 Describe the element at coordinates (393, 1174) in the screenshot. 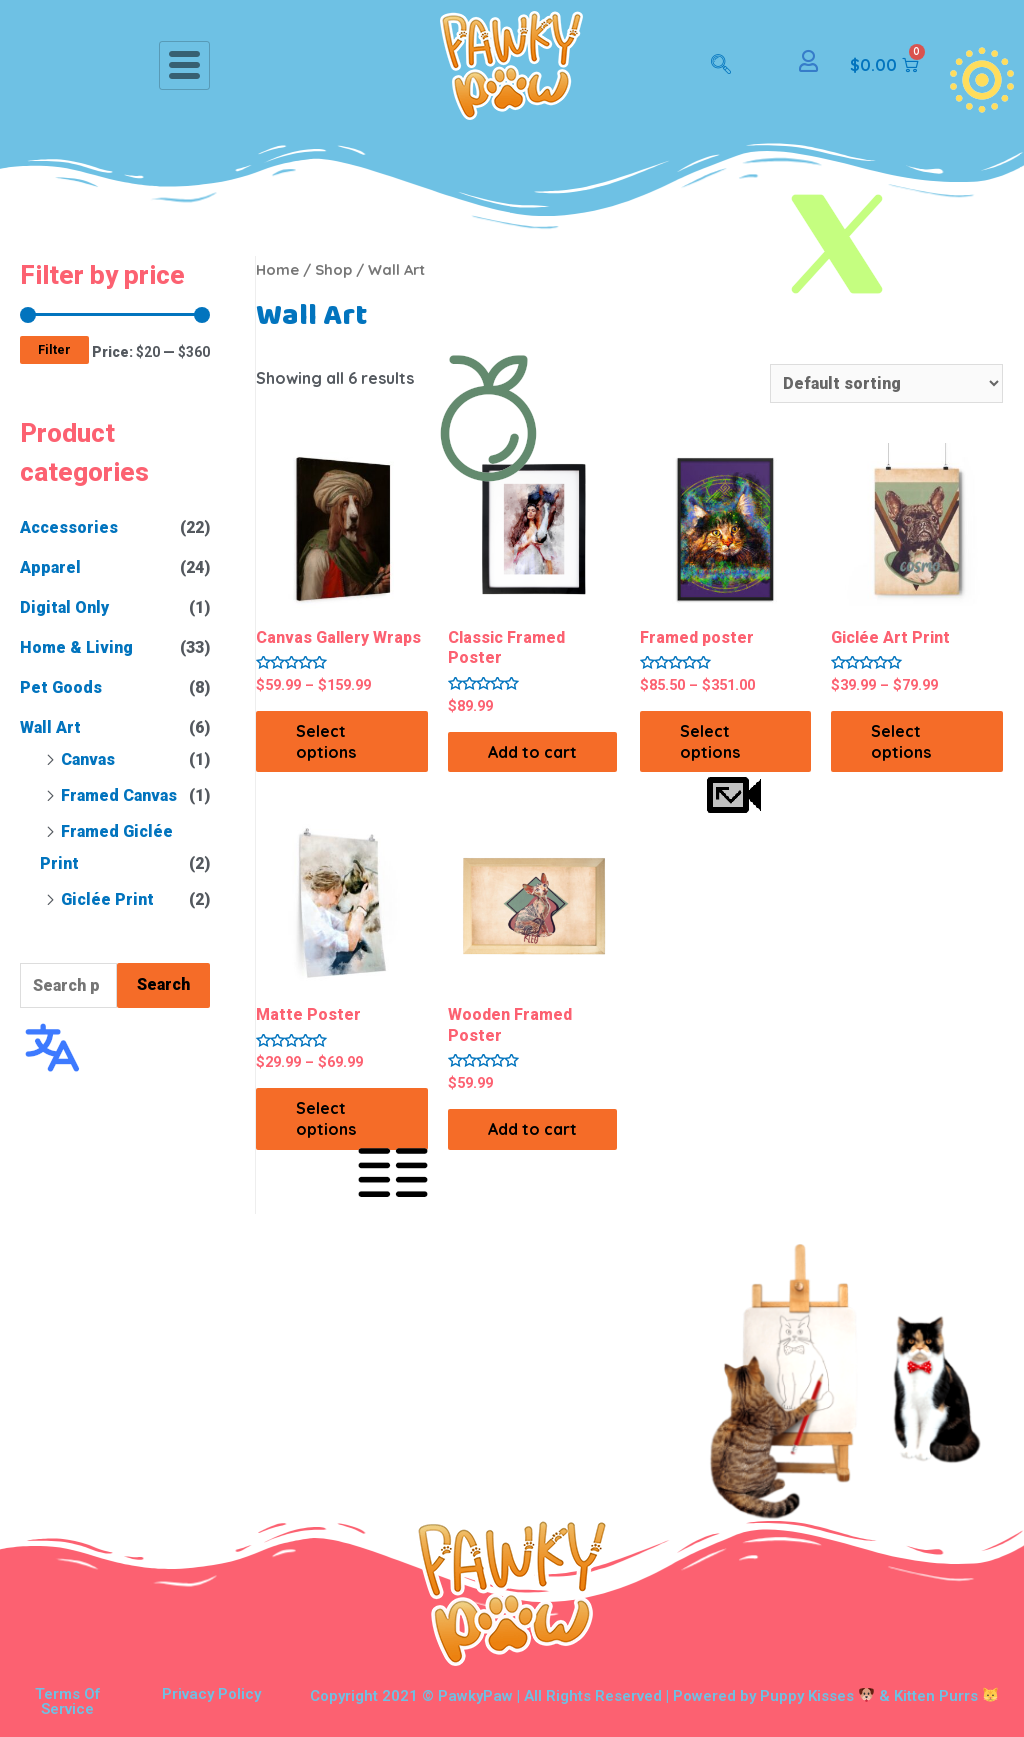

I see `switch to multi-column text layout` at that location.